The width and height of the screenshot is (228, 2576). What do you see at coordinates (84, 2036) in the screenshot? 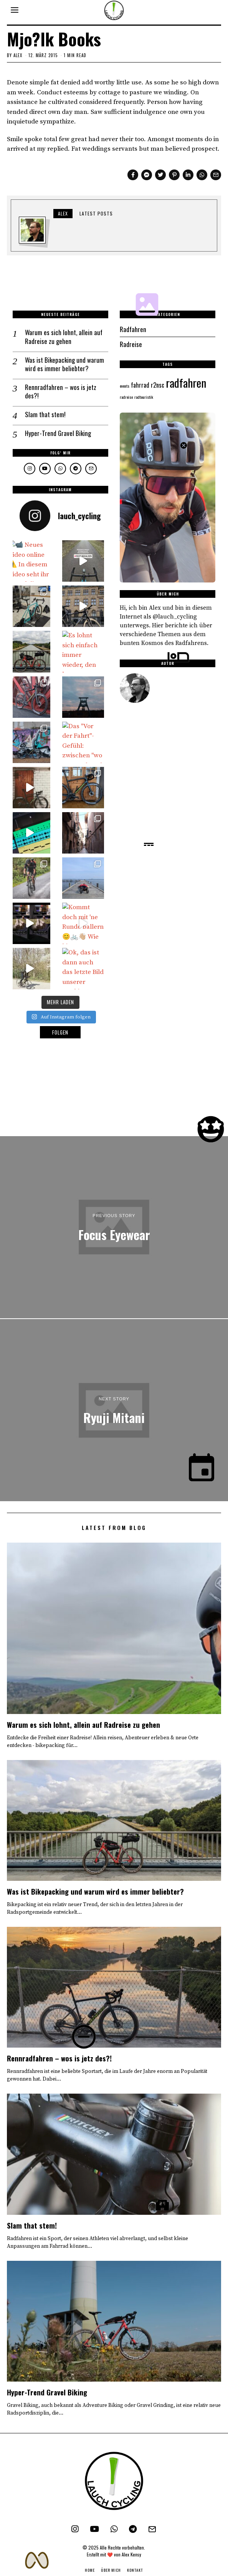
I see `remove an item from a list` at bounding box center [84, 2036].